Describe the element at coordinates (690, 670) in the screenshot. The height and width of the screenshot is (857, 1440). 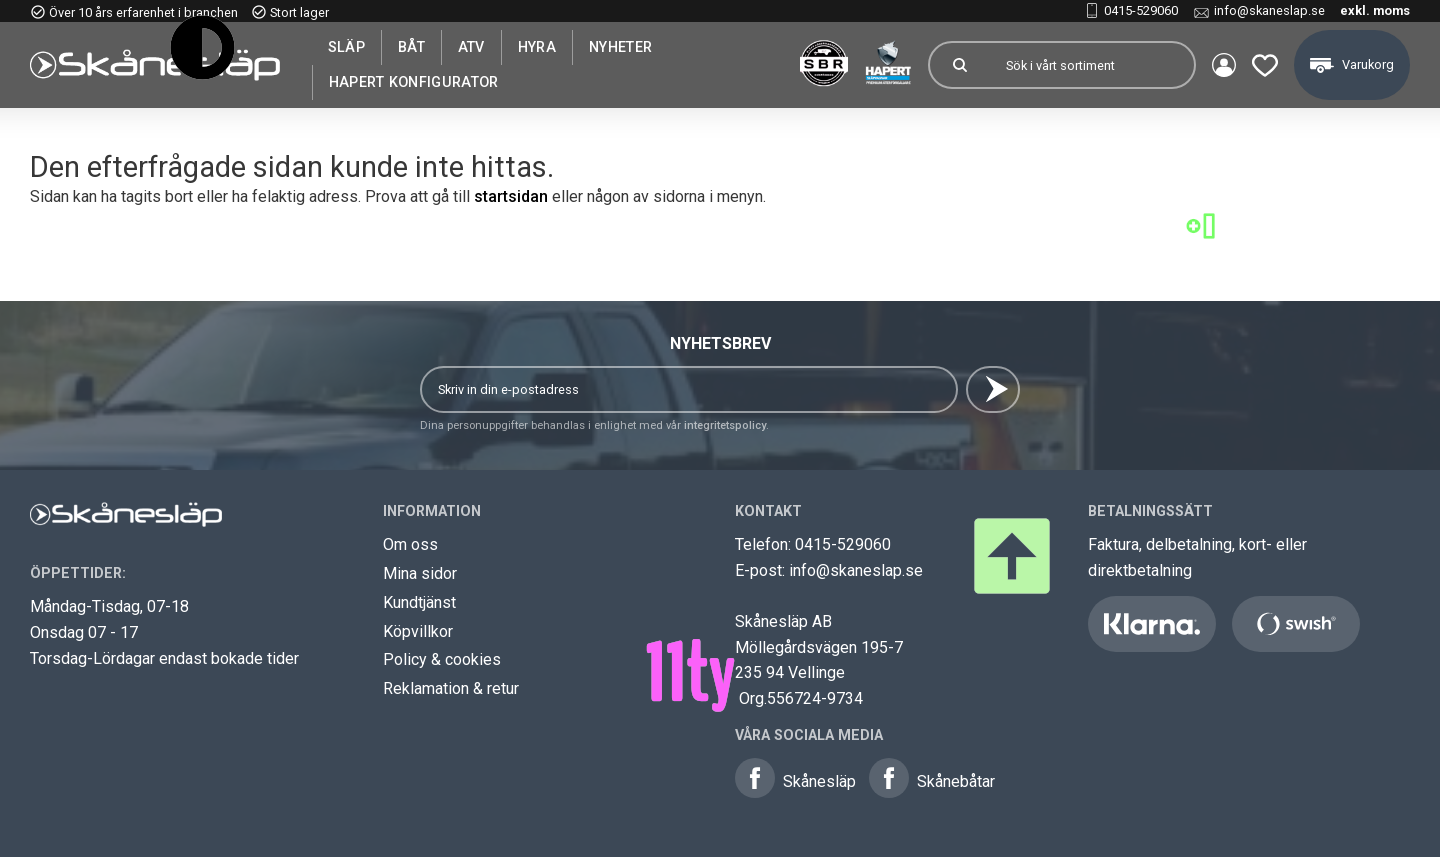
I see `Eleventy static site generator logo` at that location.